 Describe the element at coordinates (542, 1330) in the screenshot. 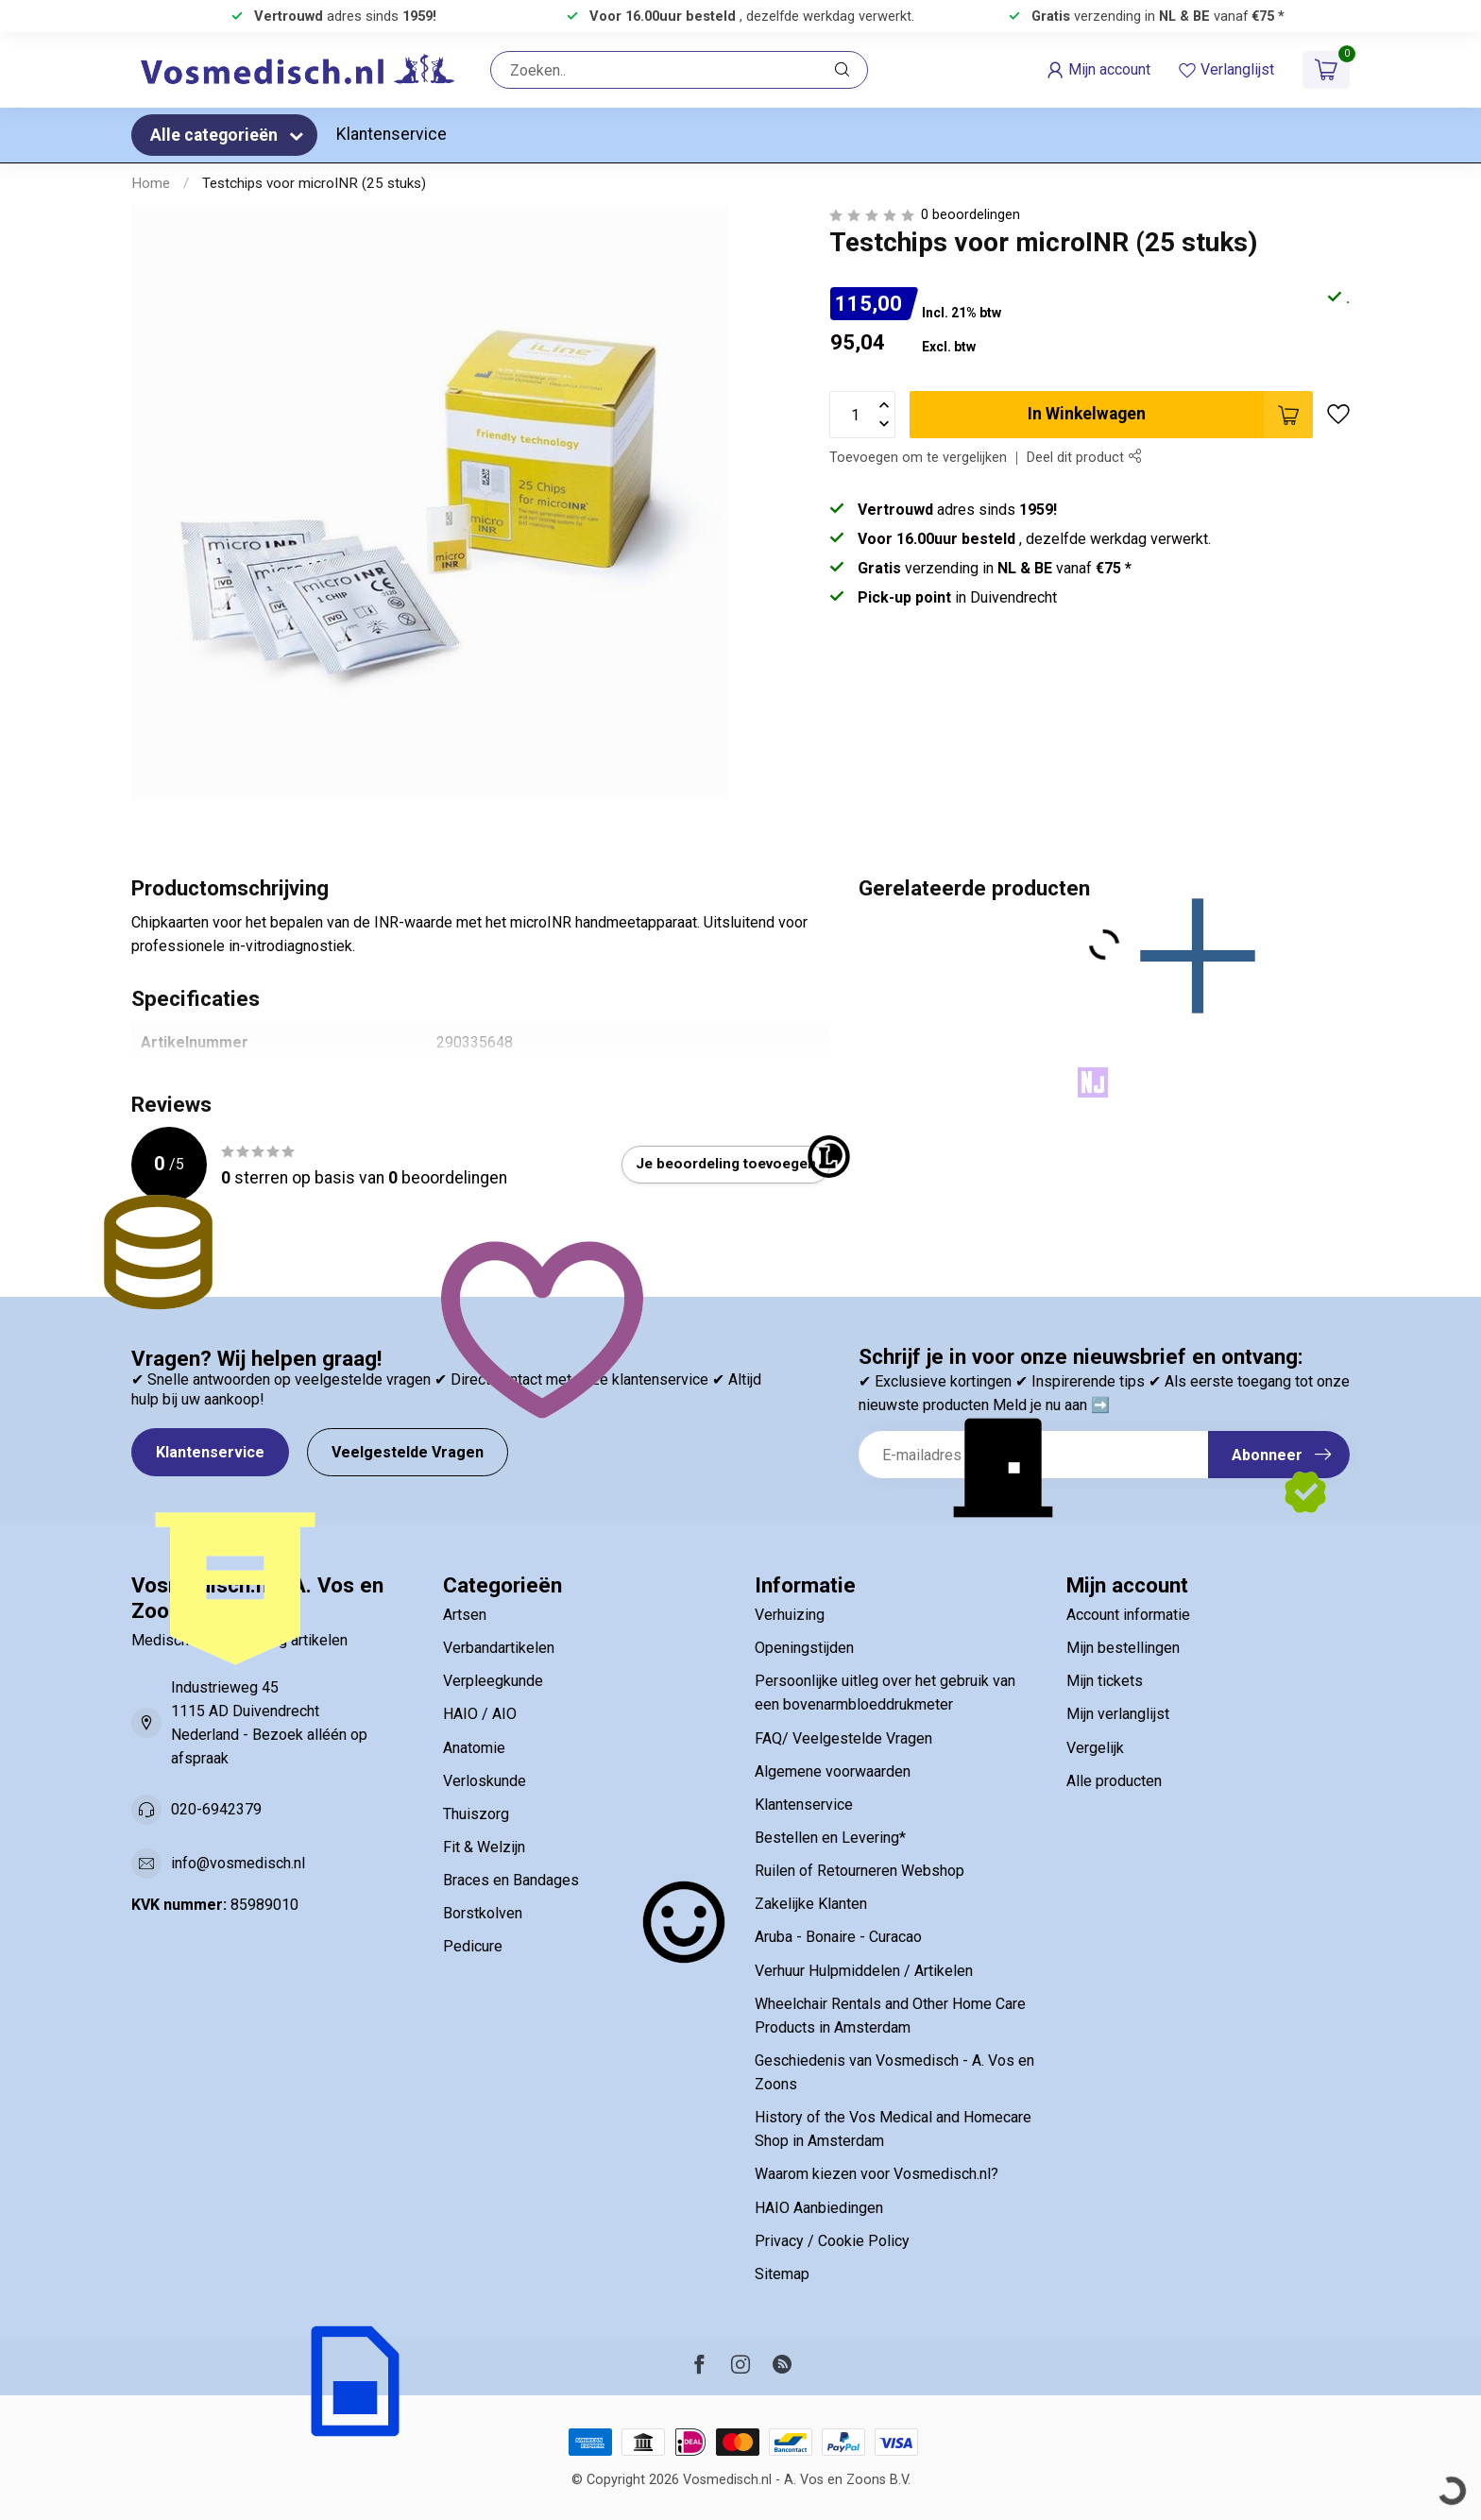

I see `sponsor a developer on github` at that location.